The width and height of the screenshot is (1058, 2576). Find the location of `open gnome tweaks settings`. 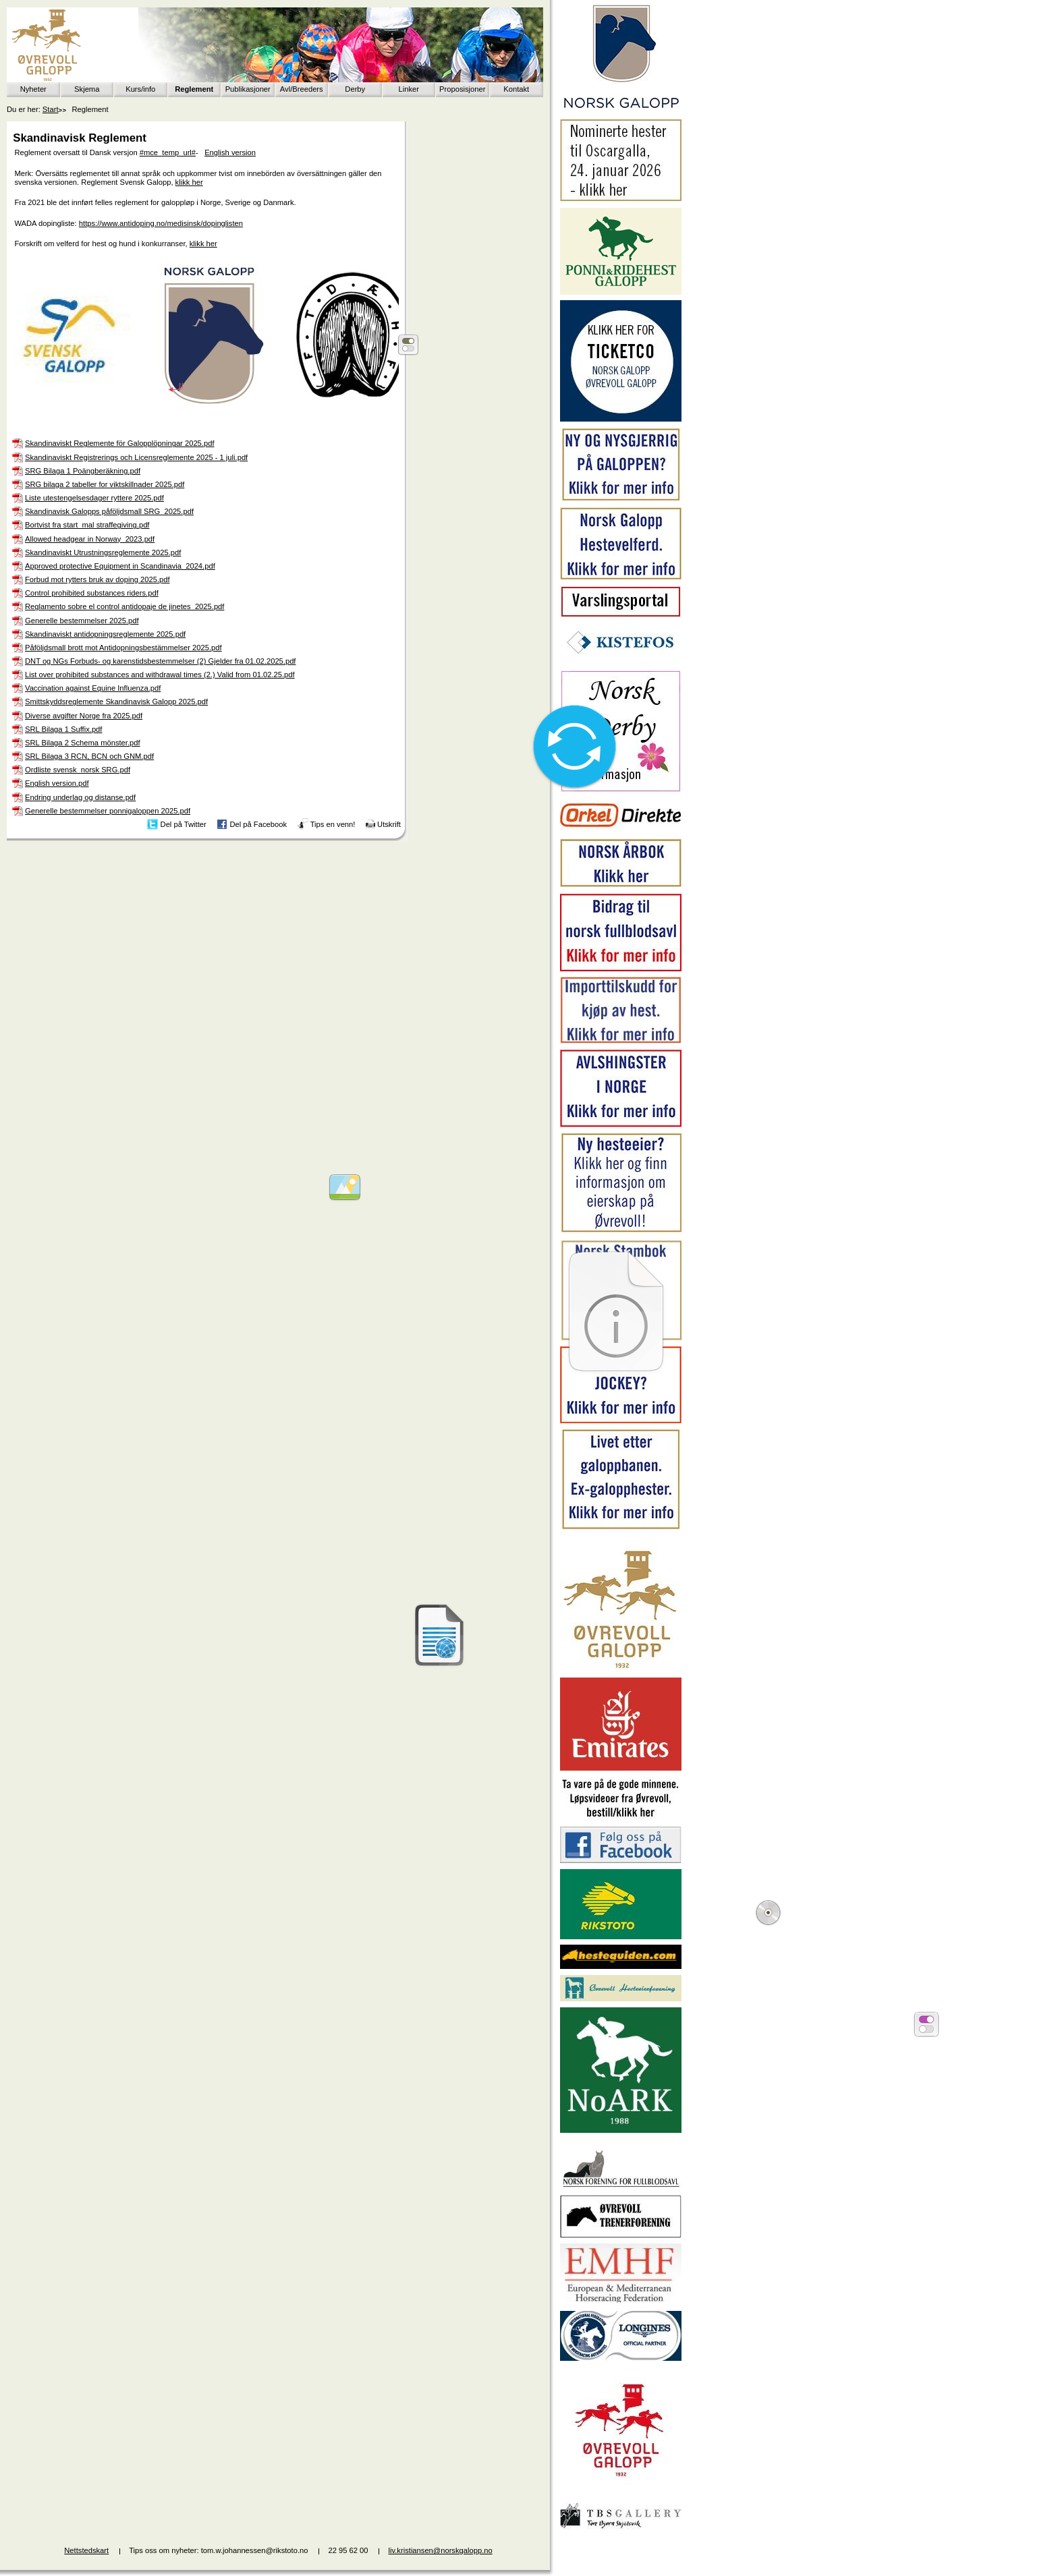

open gnome tweaks settings is located at coordinates (926, 2024).